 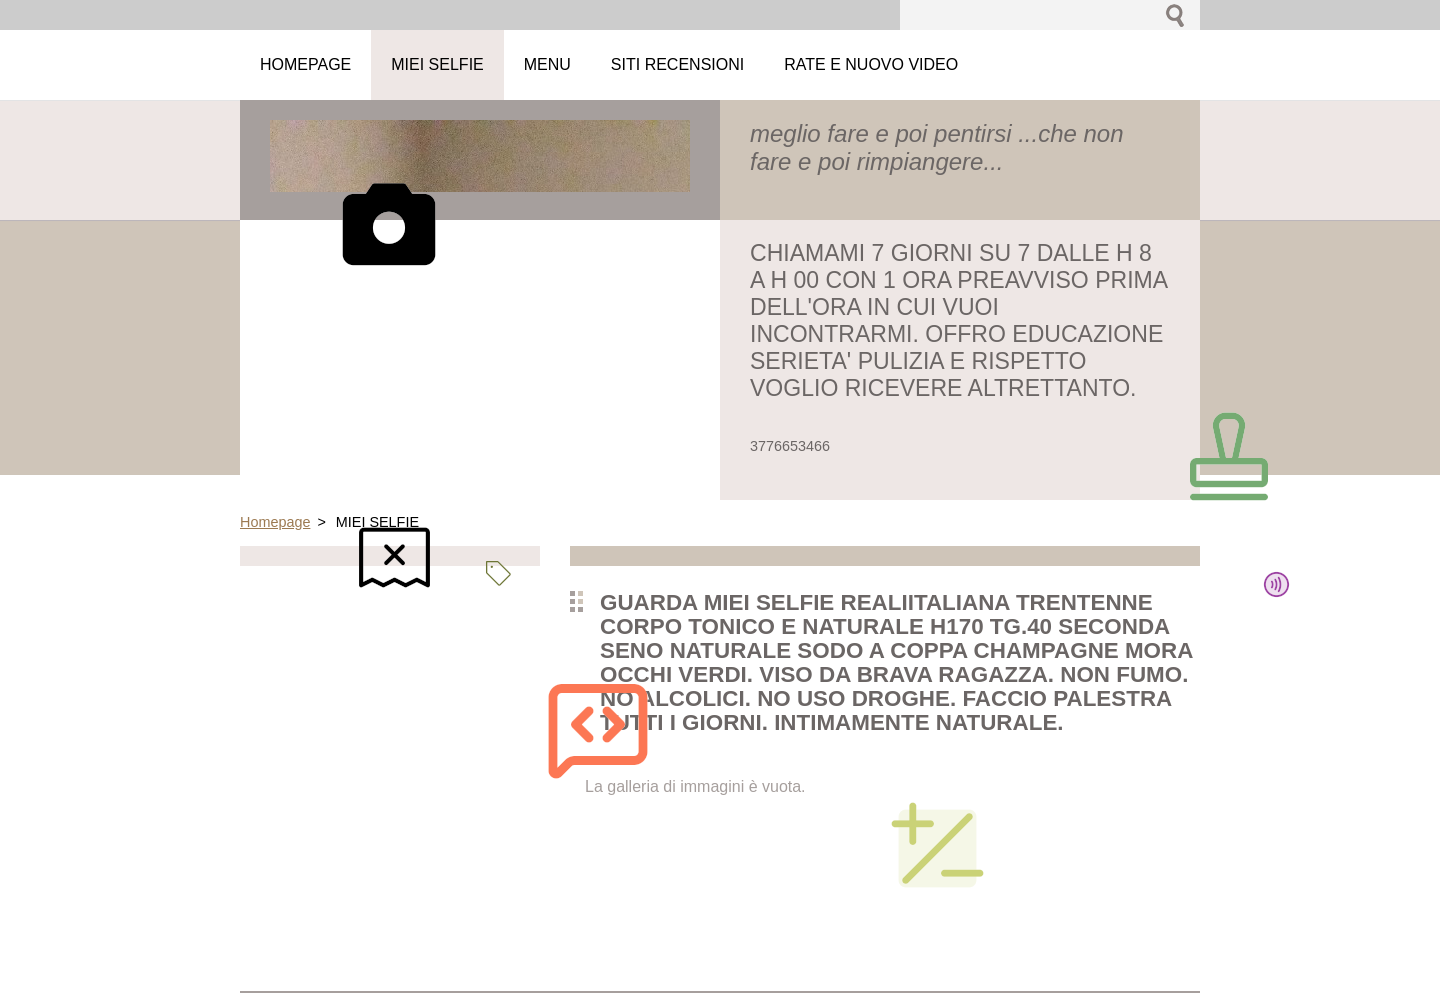 I want to click on view code snippets in chat, so click(x=598, y=729).